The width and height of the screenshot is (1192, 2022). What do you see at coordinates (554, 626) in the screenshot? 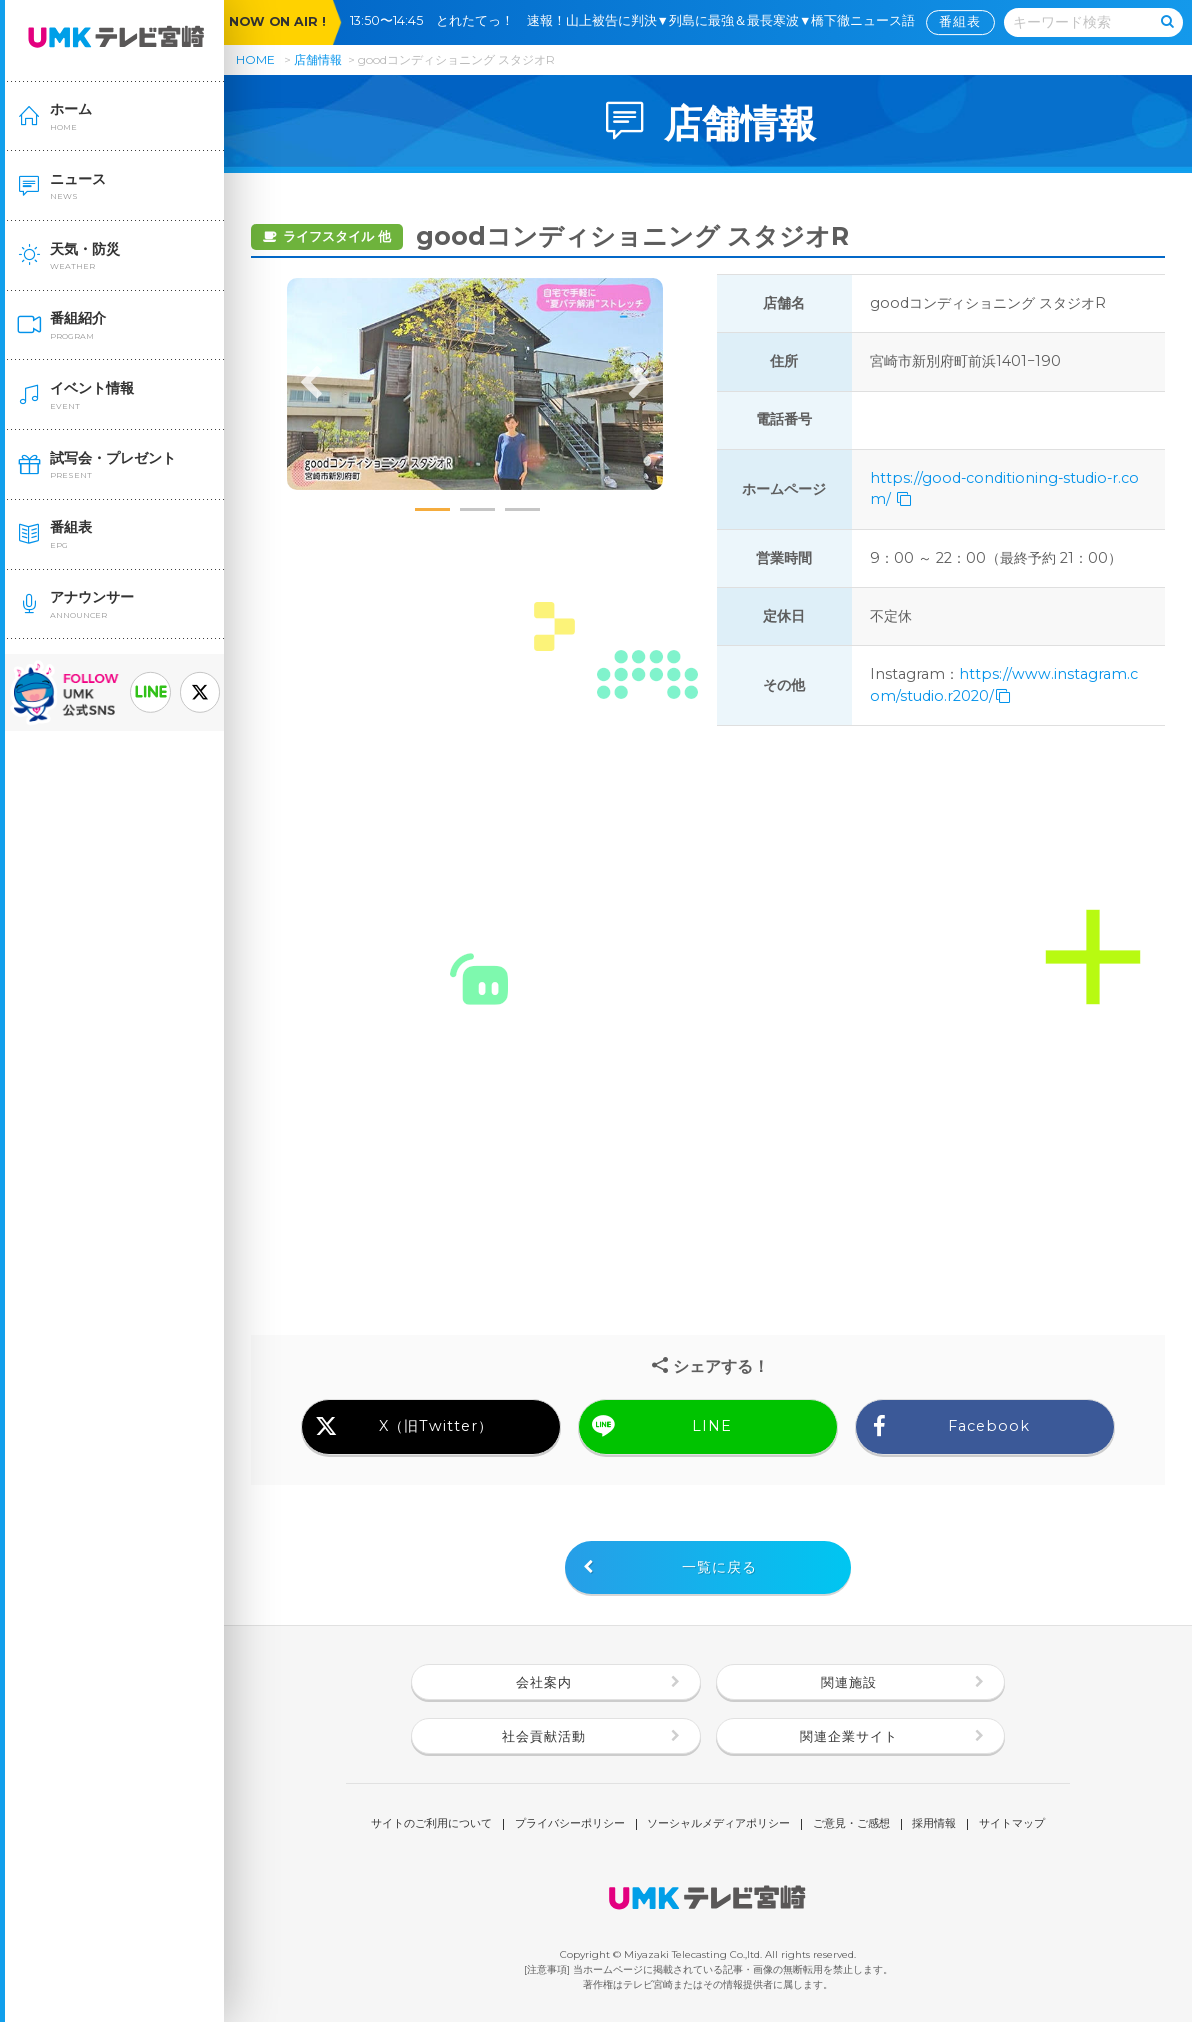
I see `open replit` at bounding box center [554, 626].